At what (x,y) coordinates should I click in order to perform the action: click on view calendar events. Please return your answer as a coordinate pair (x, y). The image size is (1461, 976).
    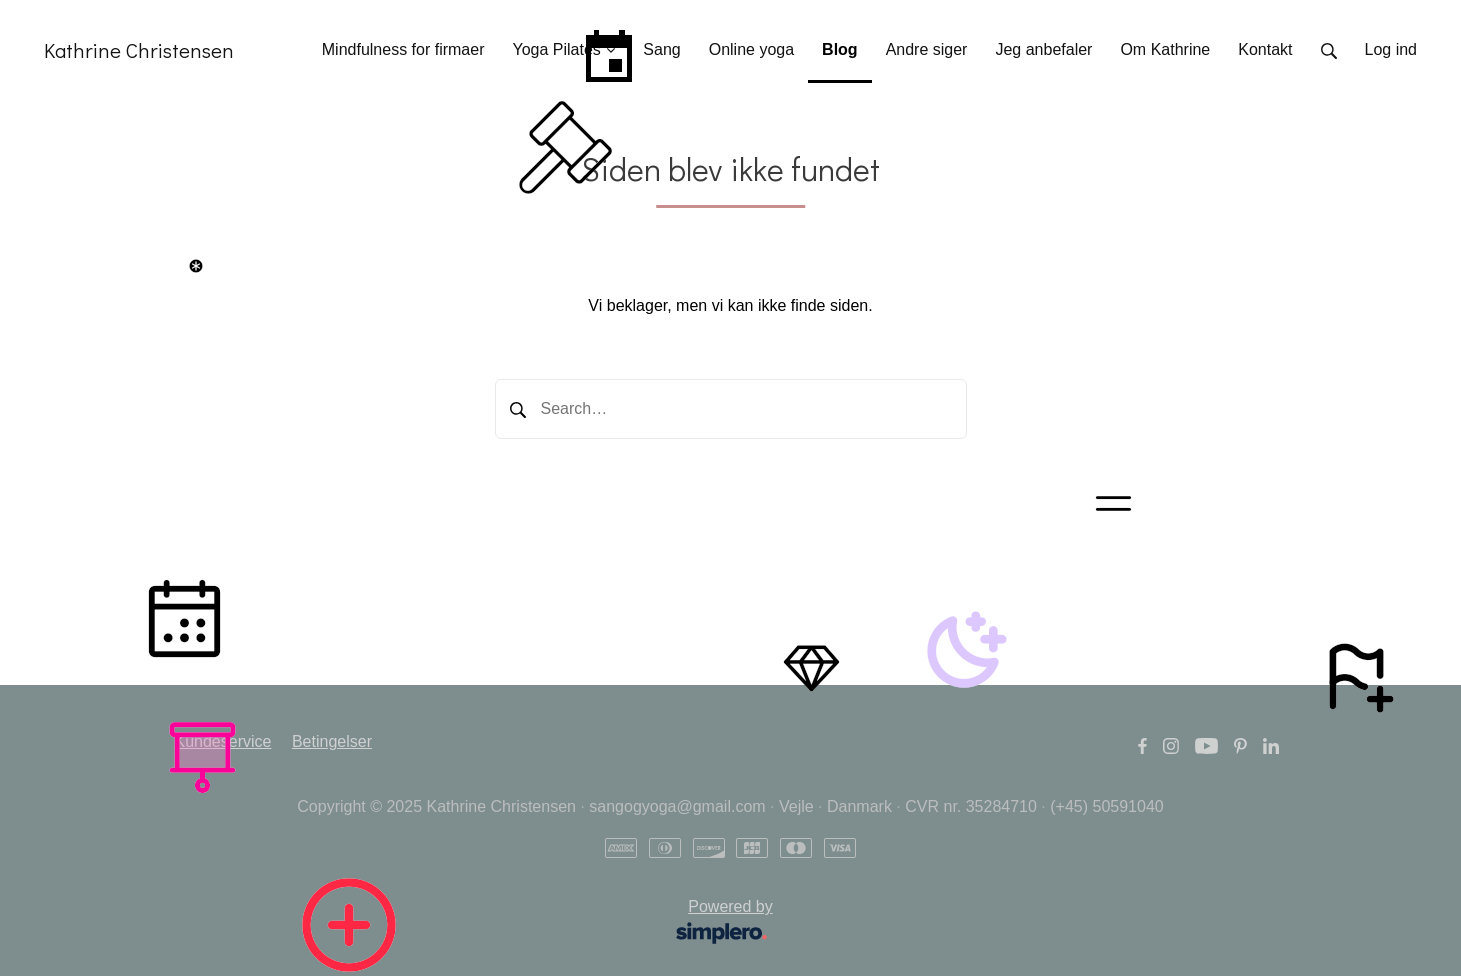
    Looking at the image, I should click on (184, 621).